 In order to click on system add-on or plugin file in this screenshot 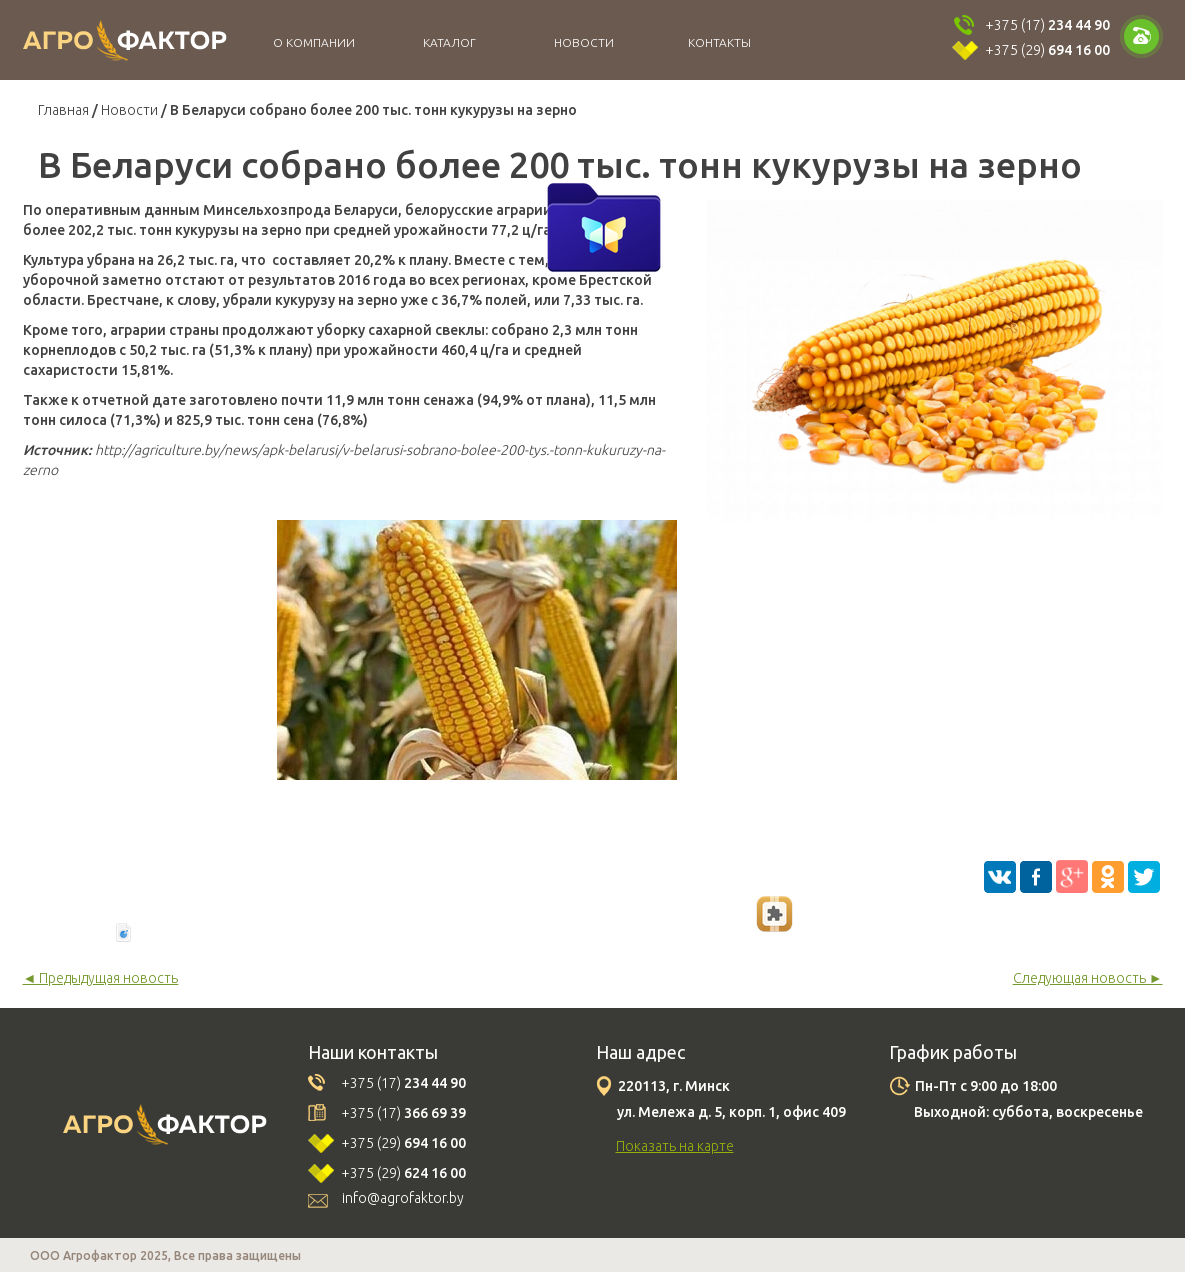, I will do `click(774, 914)`.